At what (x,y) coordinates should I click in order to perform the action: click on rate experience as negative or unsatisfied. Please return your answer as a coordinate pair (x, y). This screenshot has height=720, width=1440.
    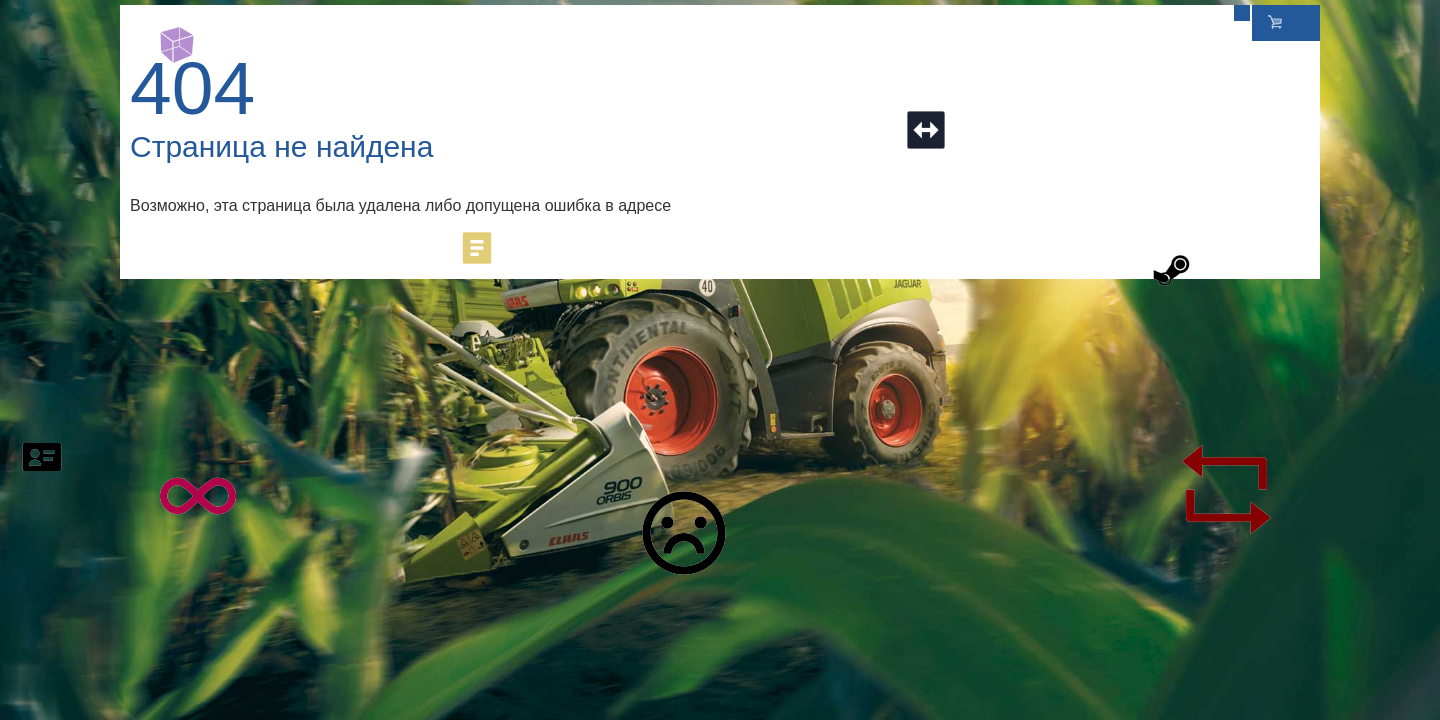
    Looking at the image, I should click on (684, 533).